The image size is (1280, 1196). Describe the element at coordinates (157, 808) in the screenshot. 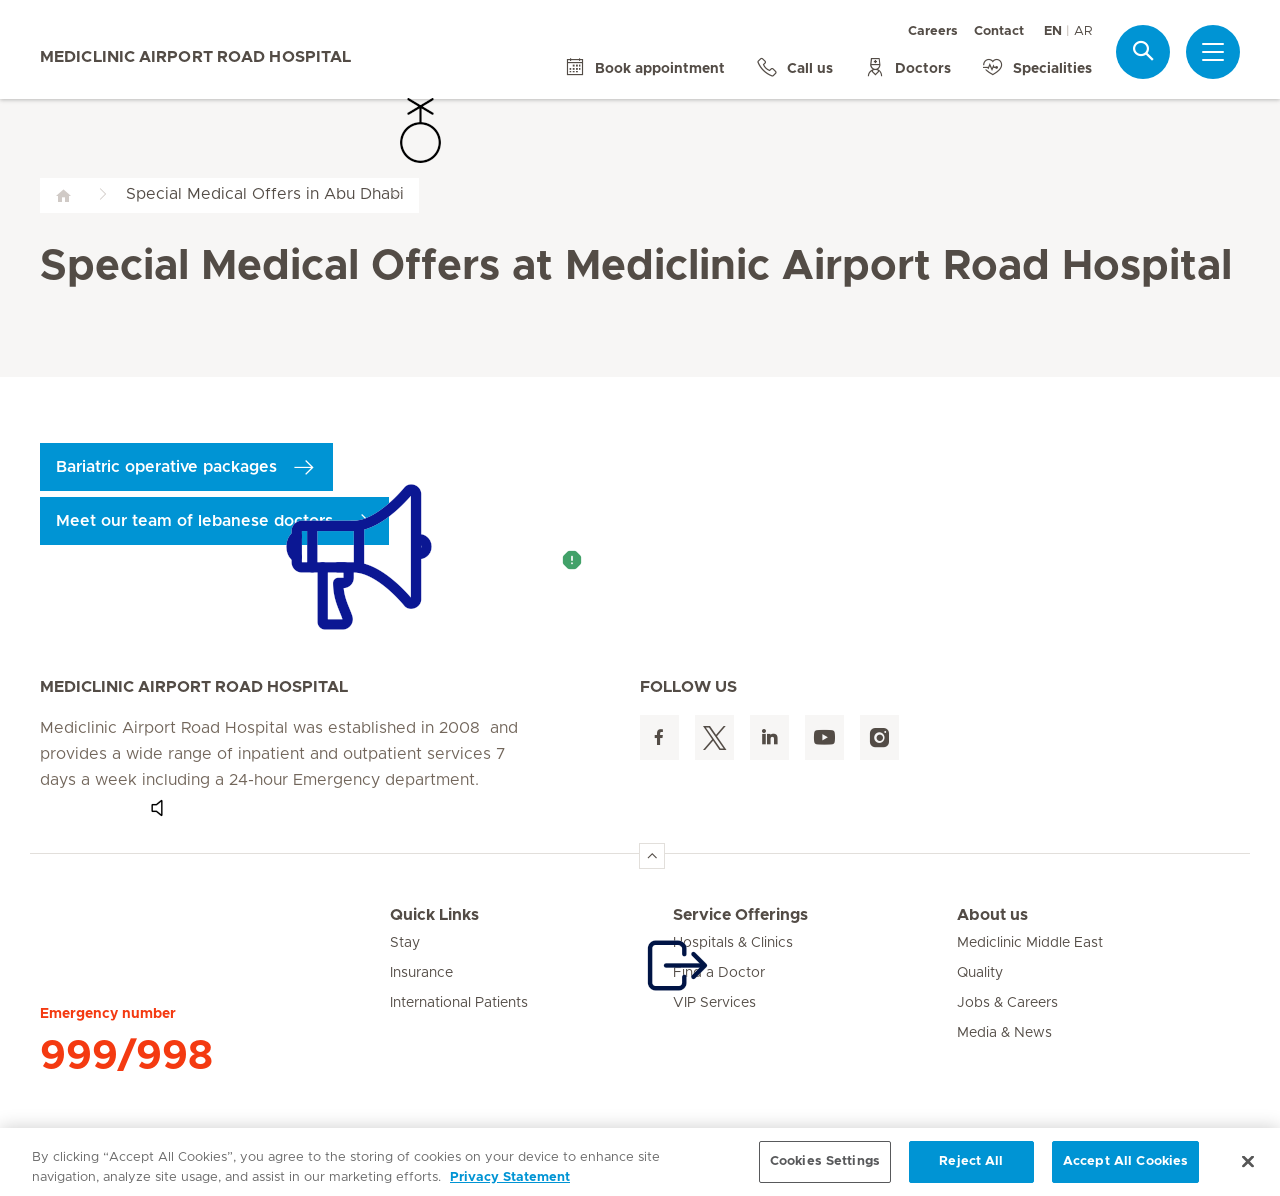

I see `mute audio or sound` at that location.